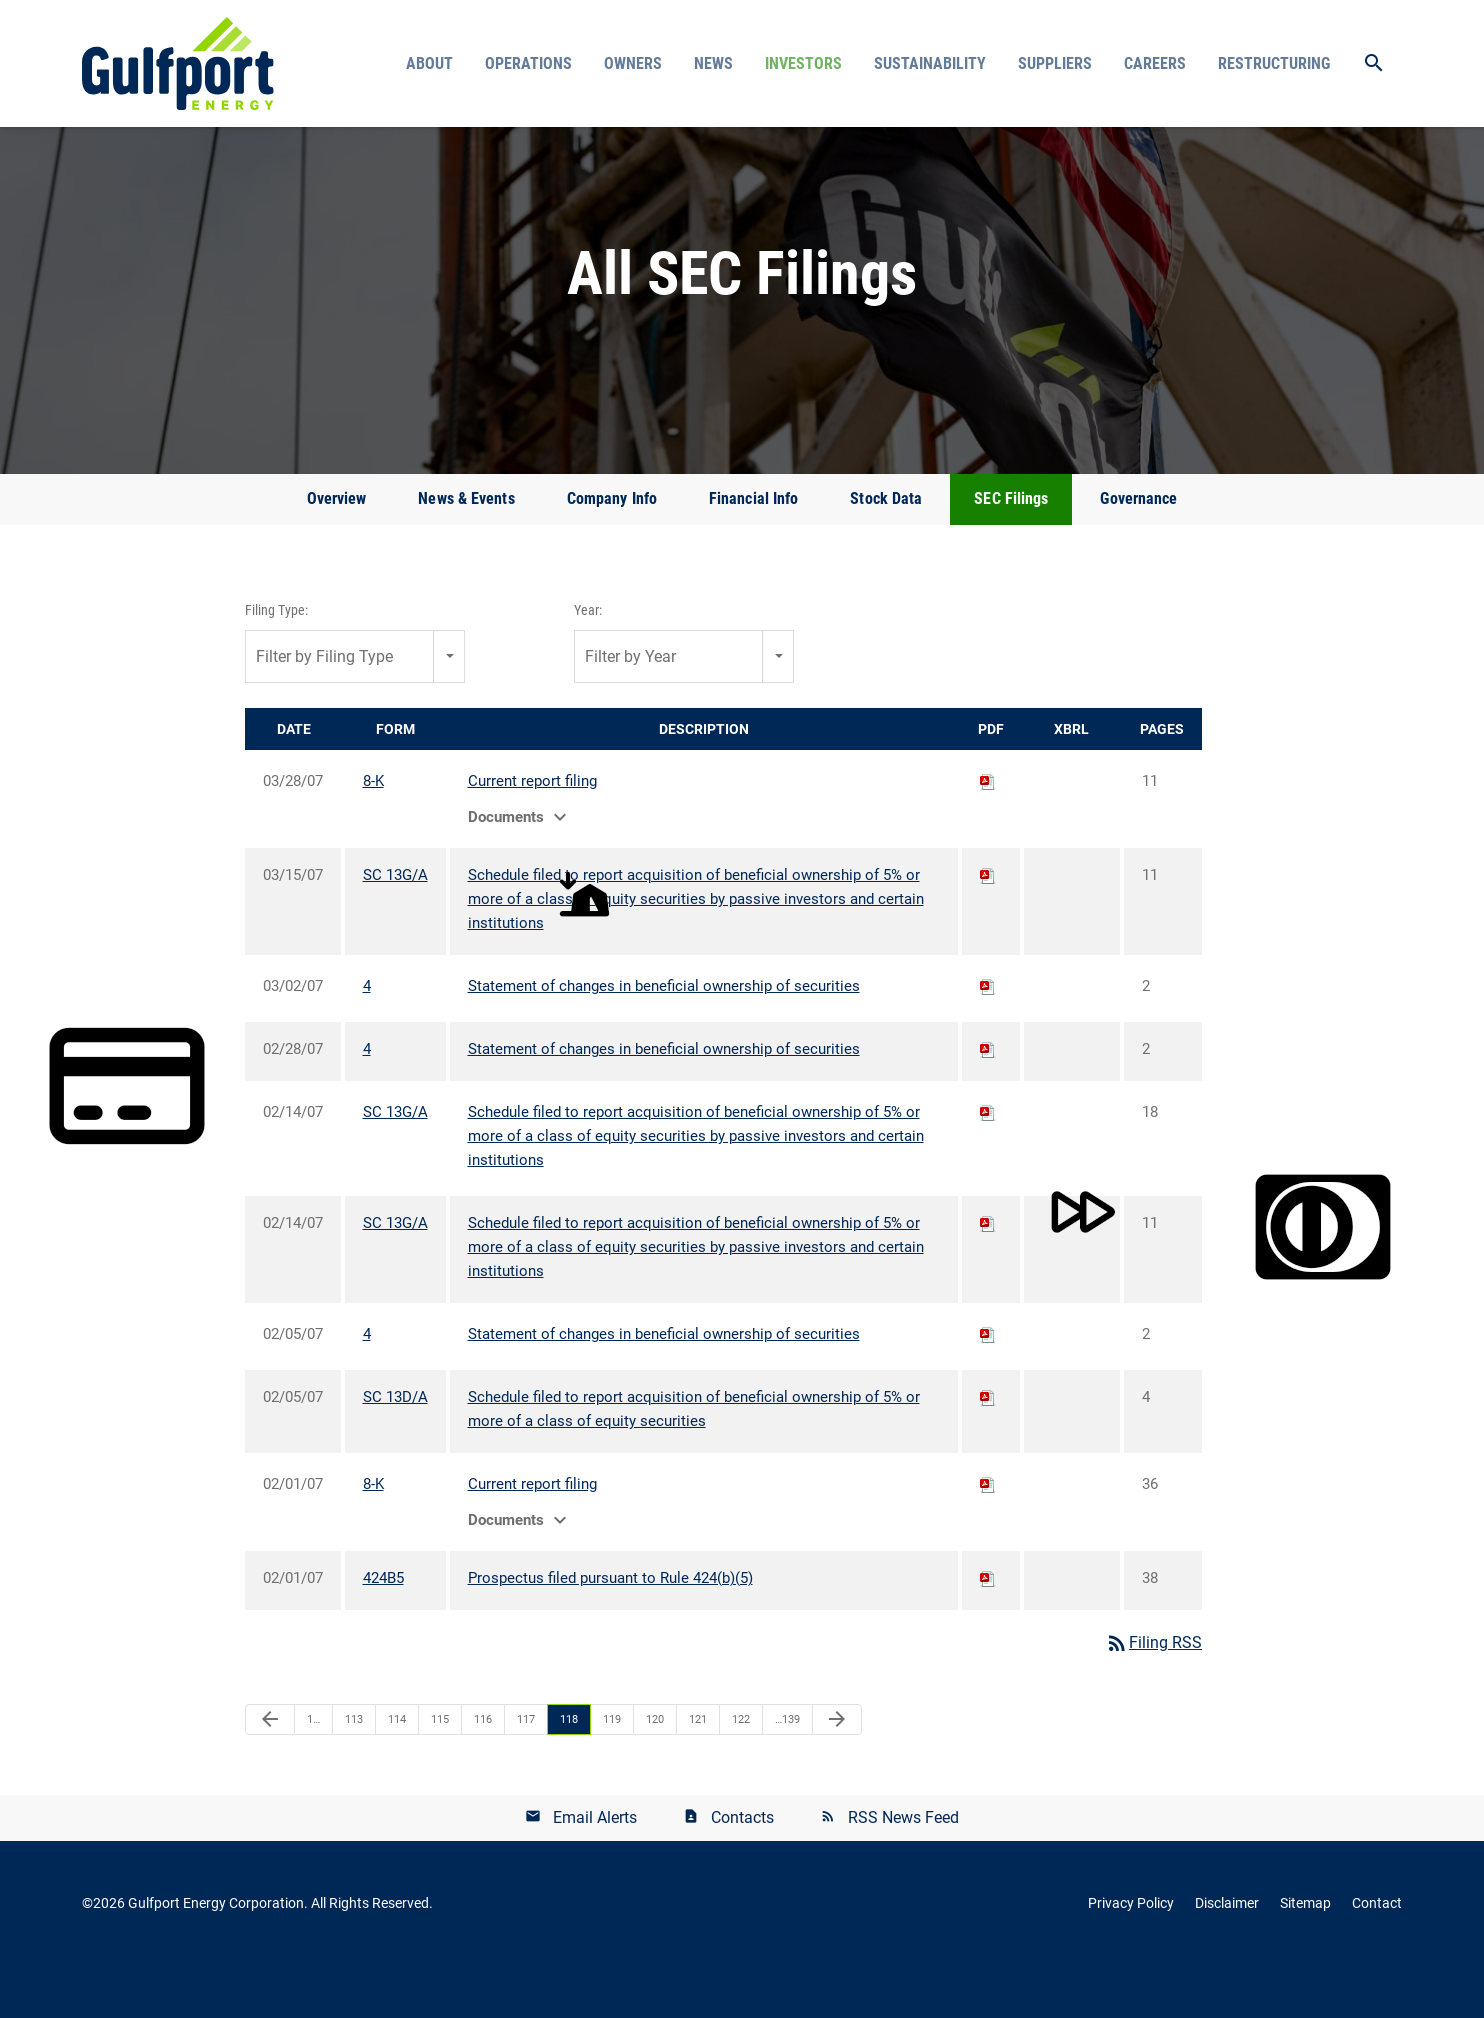 The height and width of the screenshot is (2018, 1484). I want to click on skip forward in media playback, so click(1080, 1212).